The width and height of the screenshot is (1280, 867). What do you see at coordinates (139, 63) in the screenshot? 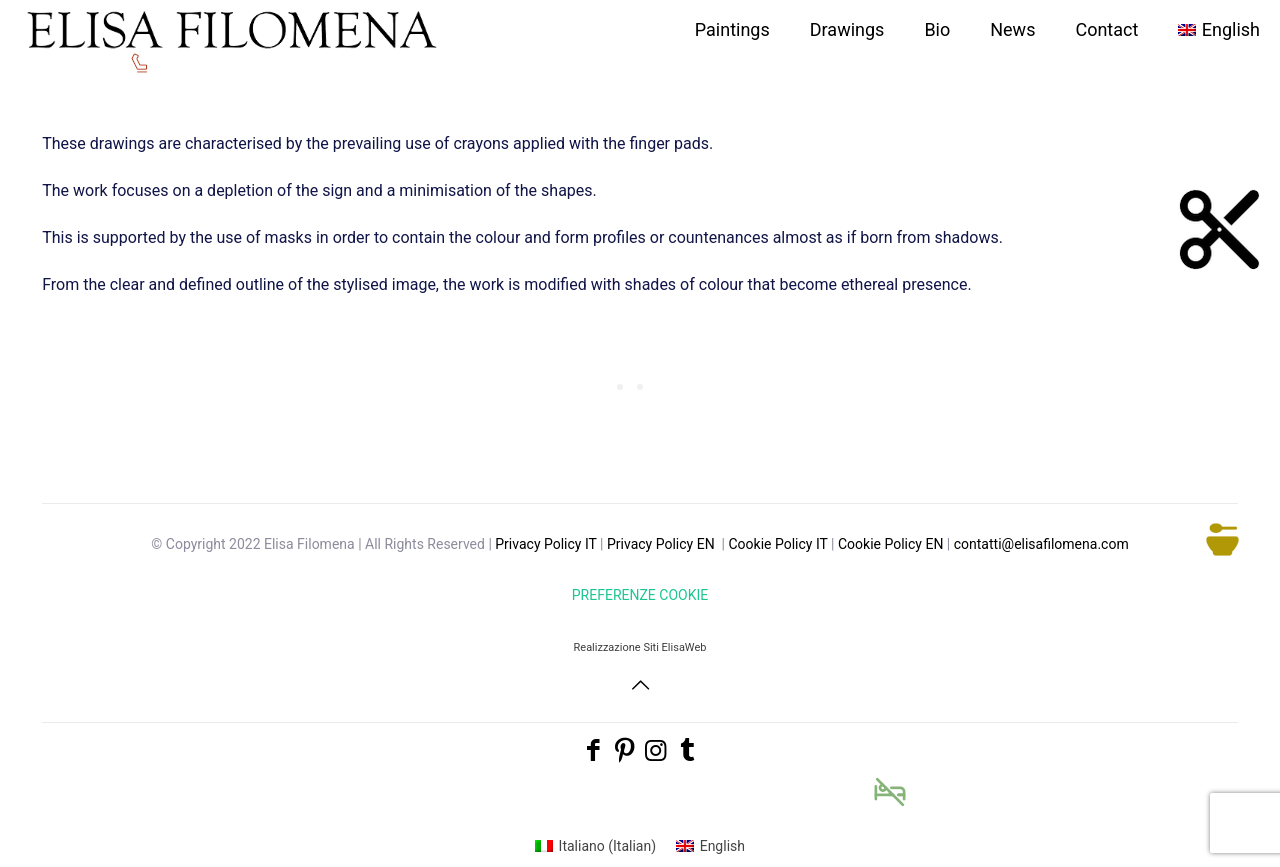
I see `select or reserve a seat` at bounding box center [139, 63].